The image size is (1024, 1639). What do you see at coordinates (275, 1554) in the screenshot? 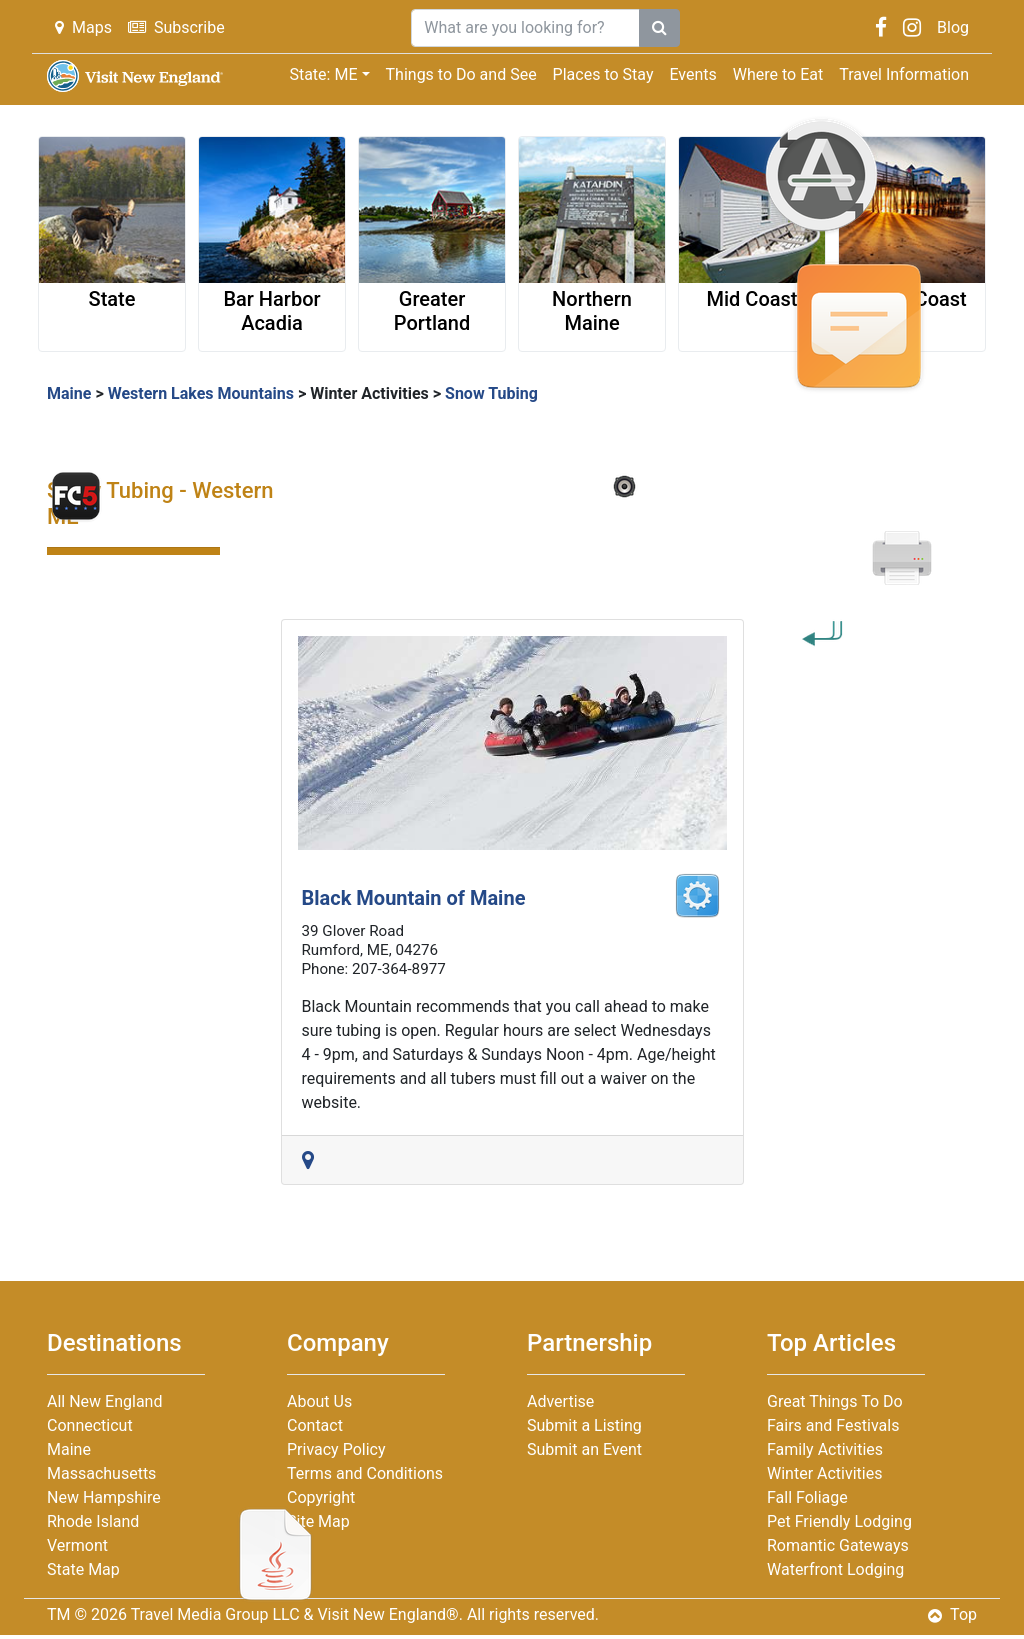
I see `java source code file` at bounding box center [275, 1554].